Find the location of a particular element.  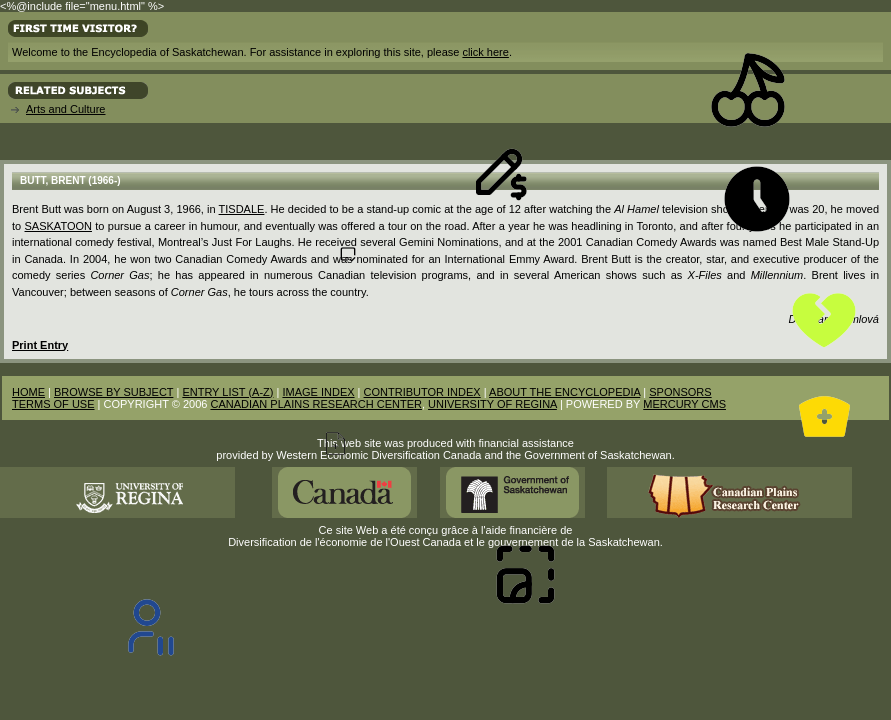

create a new file is located at coordinates (335, 443).